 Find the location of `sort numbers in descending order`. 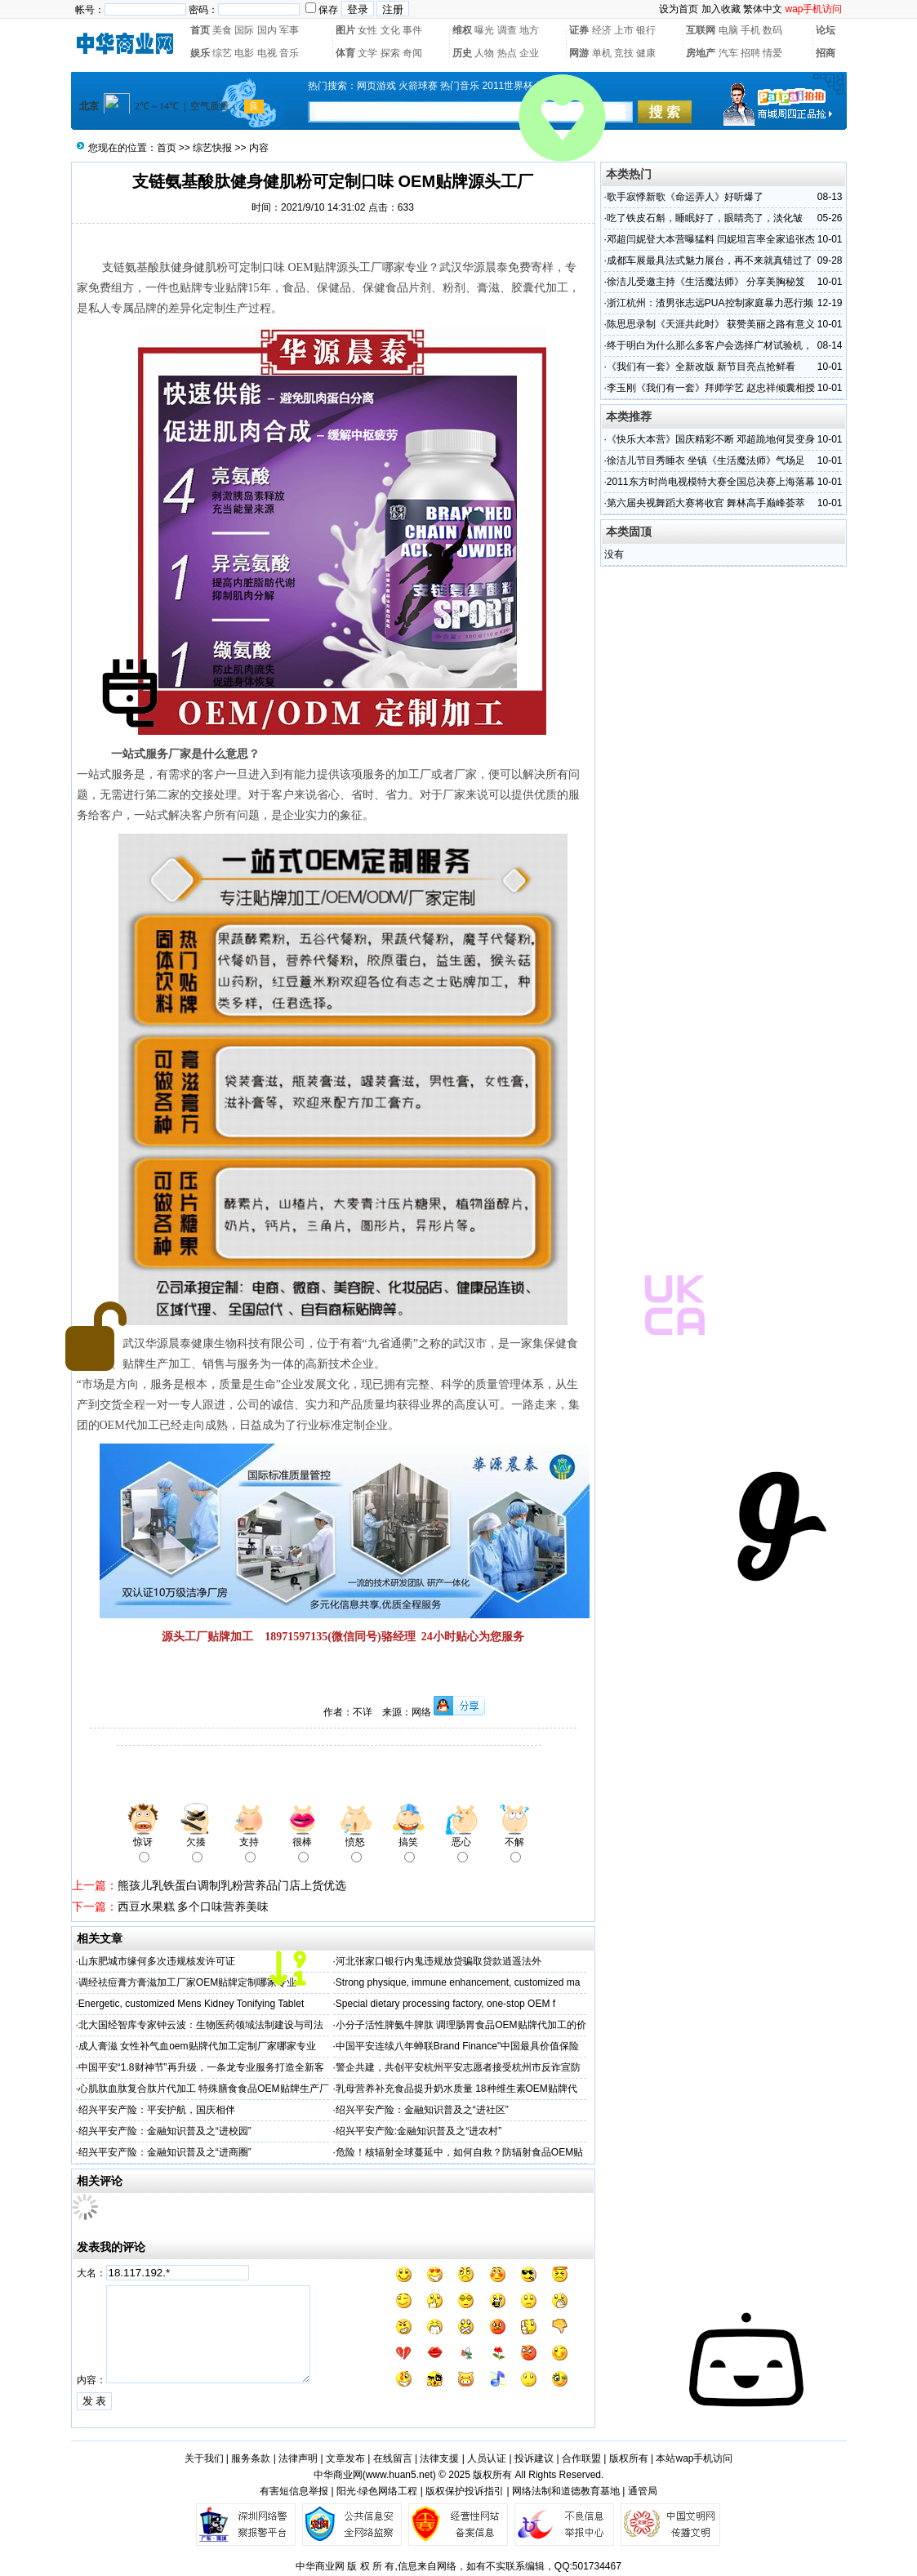

sort numbers in descending order is located at coordinates (288, 1968).